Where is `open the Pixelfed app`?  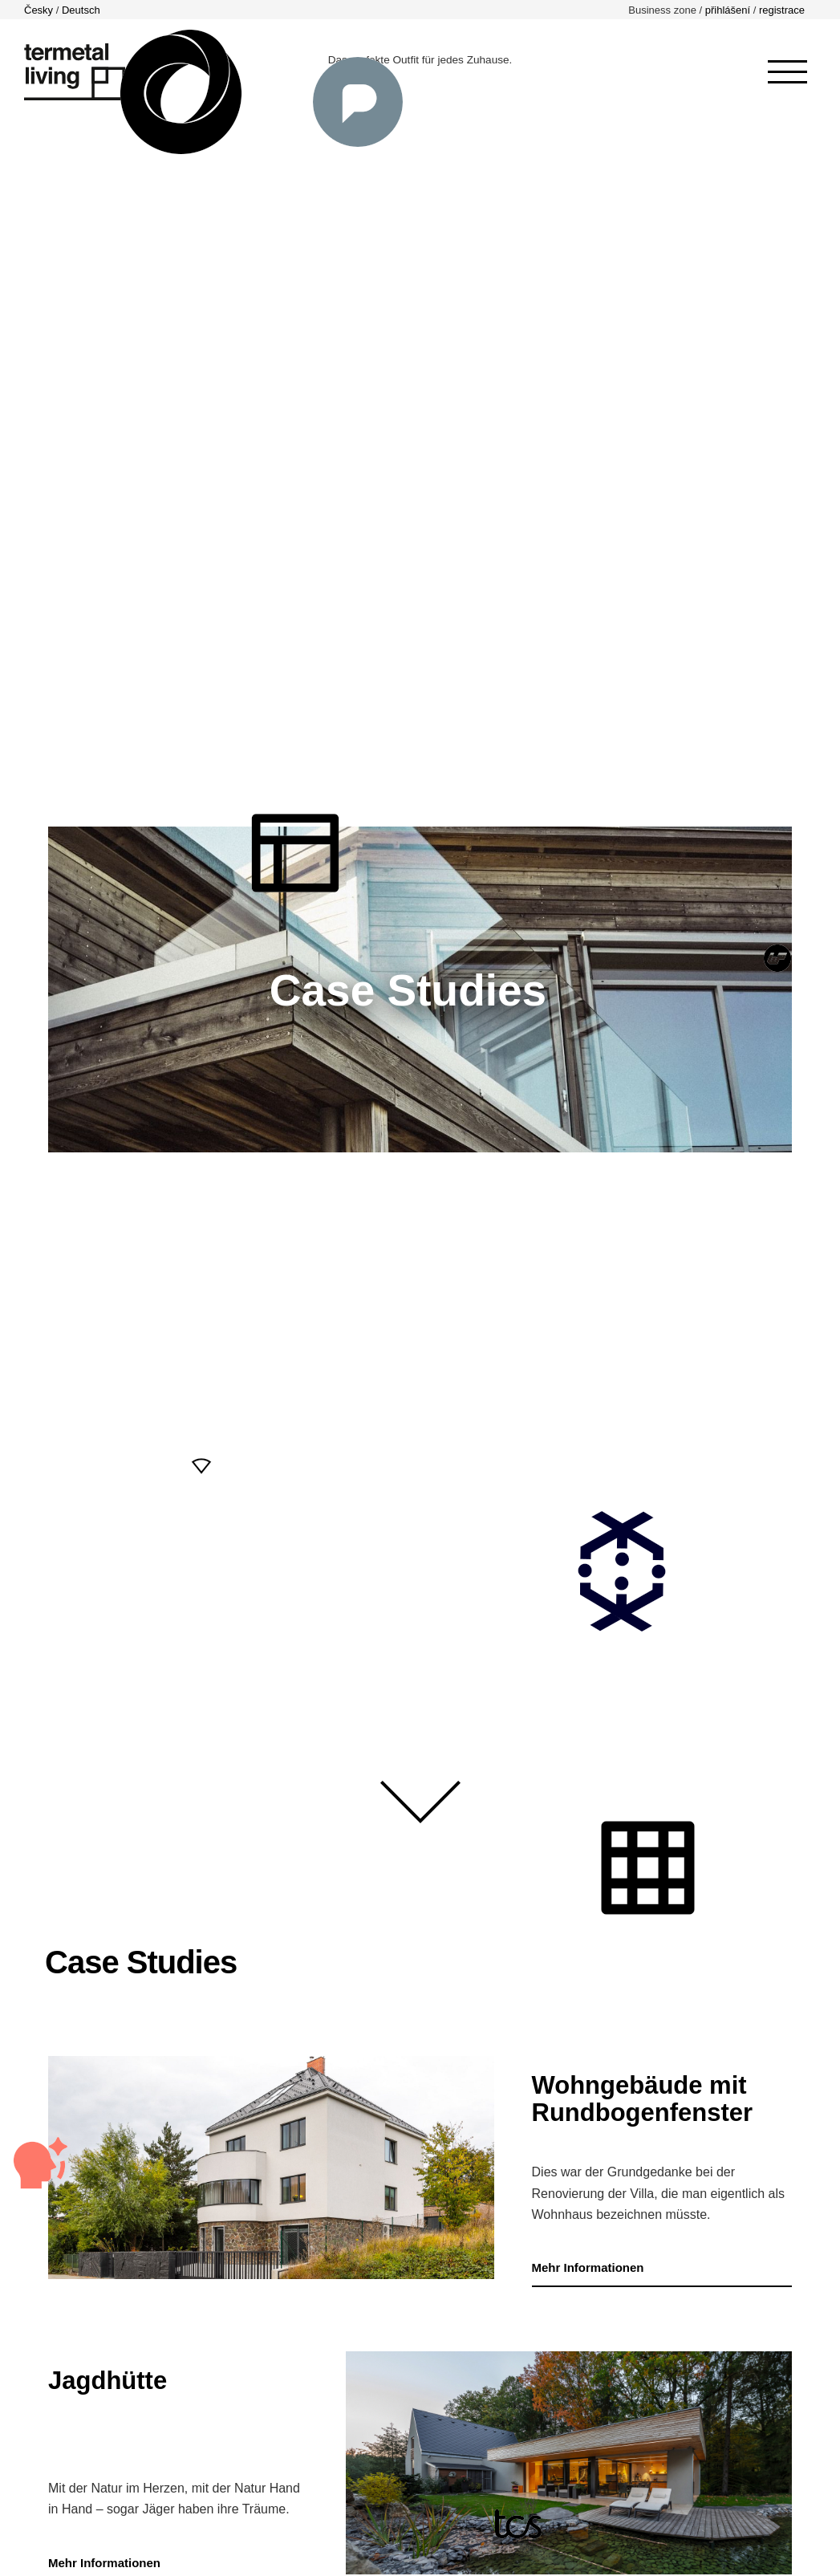
open the Pixelfed app is located at coordinates (358, 102).